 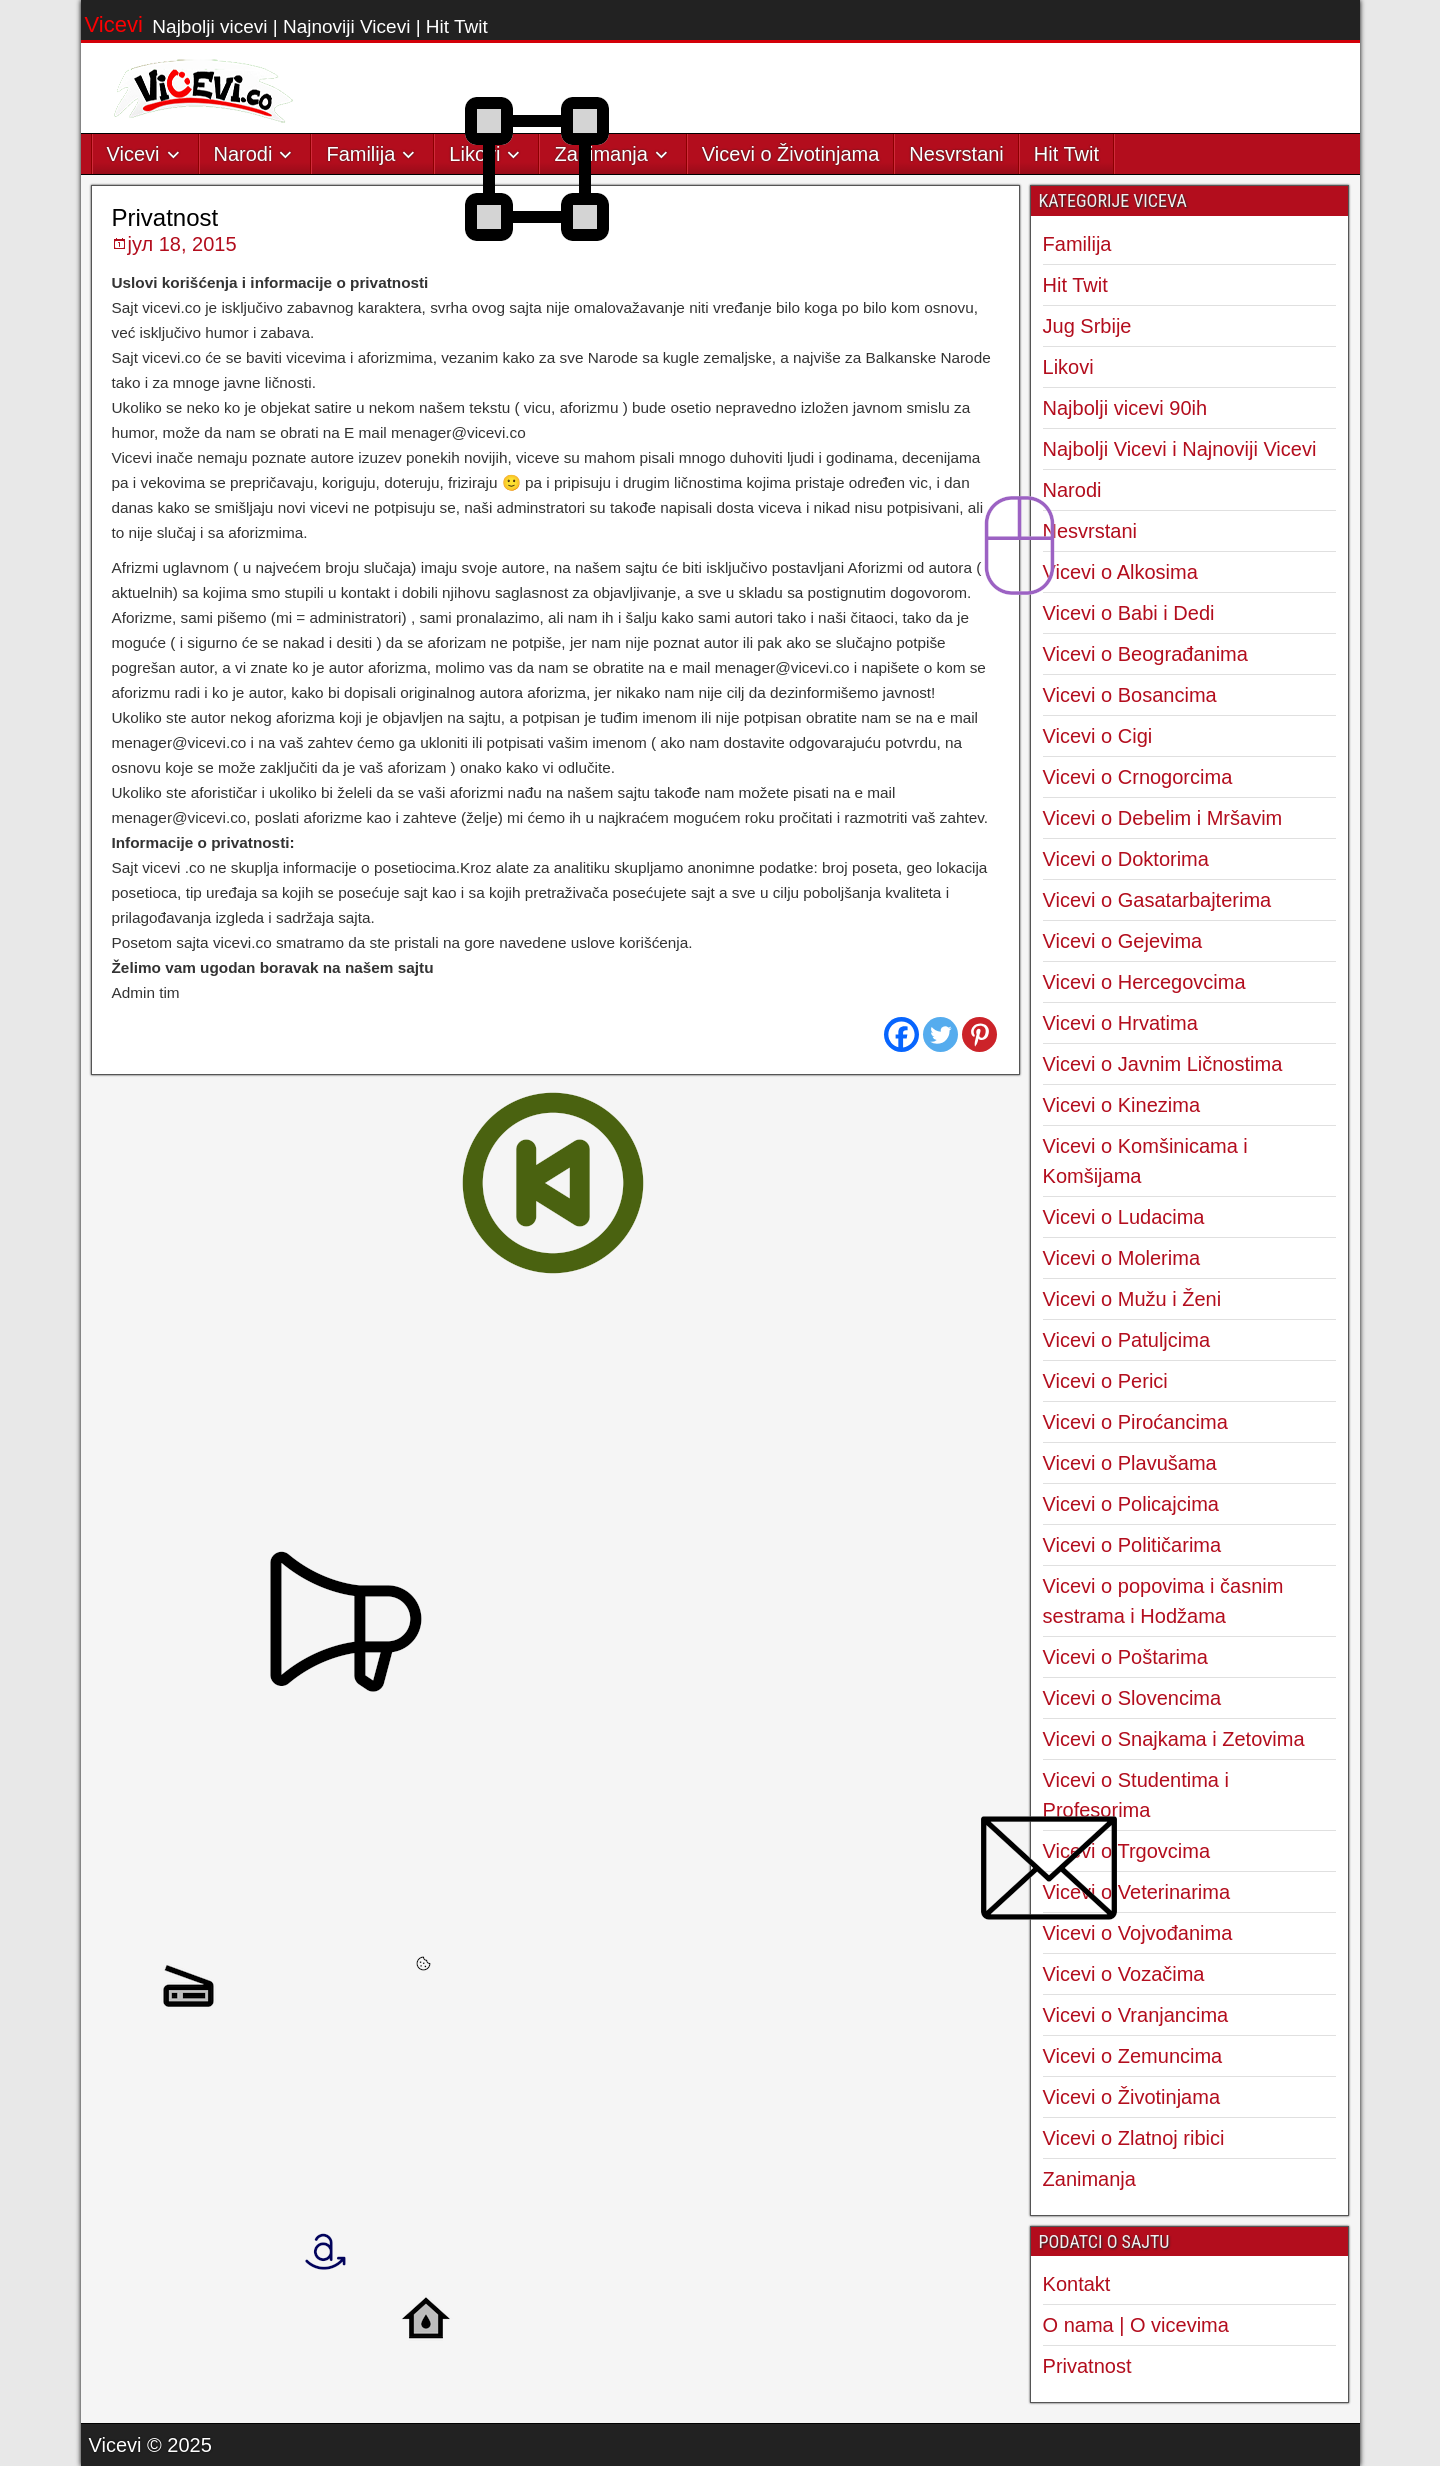 I want to click on report water damage to a property, so click(x=426, y=2319).